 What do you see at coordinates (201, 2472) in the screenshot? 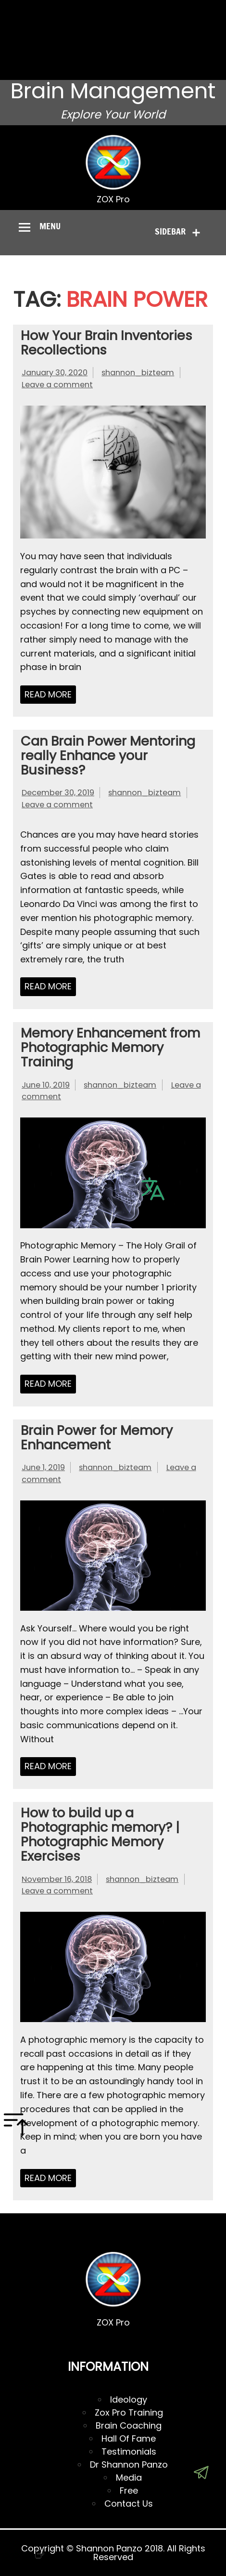
I see `open Telegram messaging app` at bounding box center [201, 2472].